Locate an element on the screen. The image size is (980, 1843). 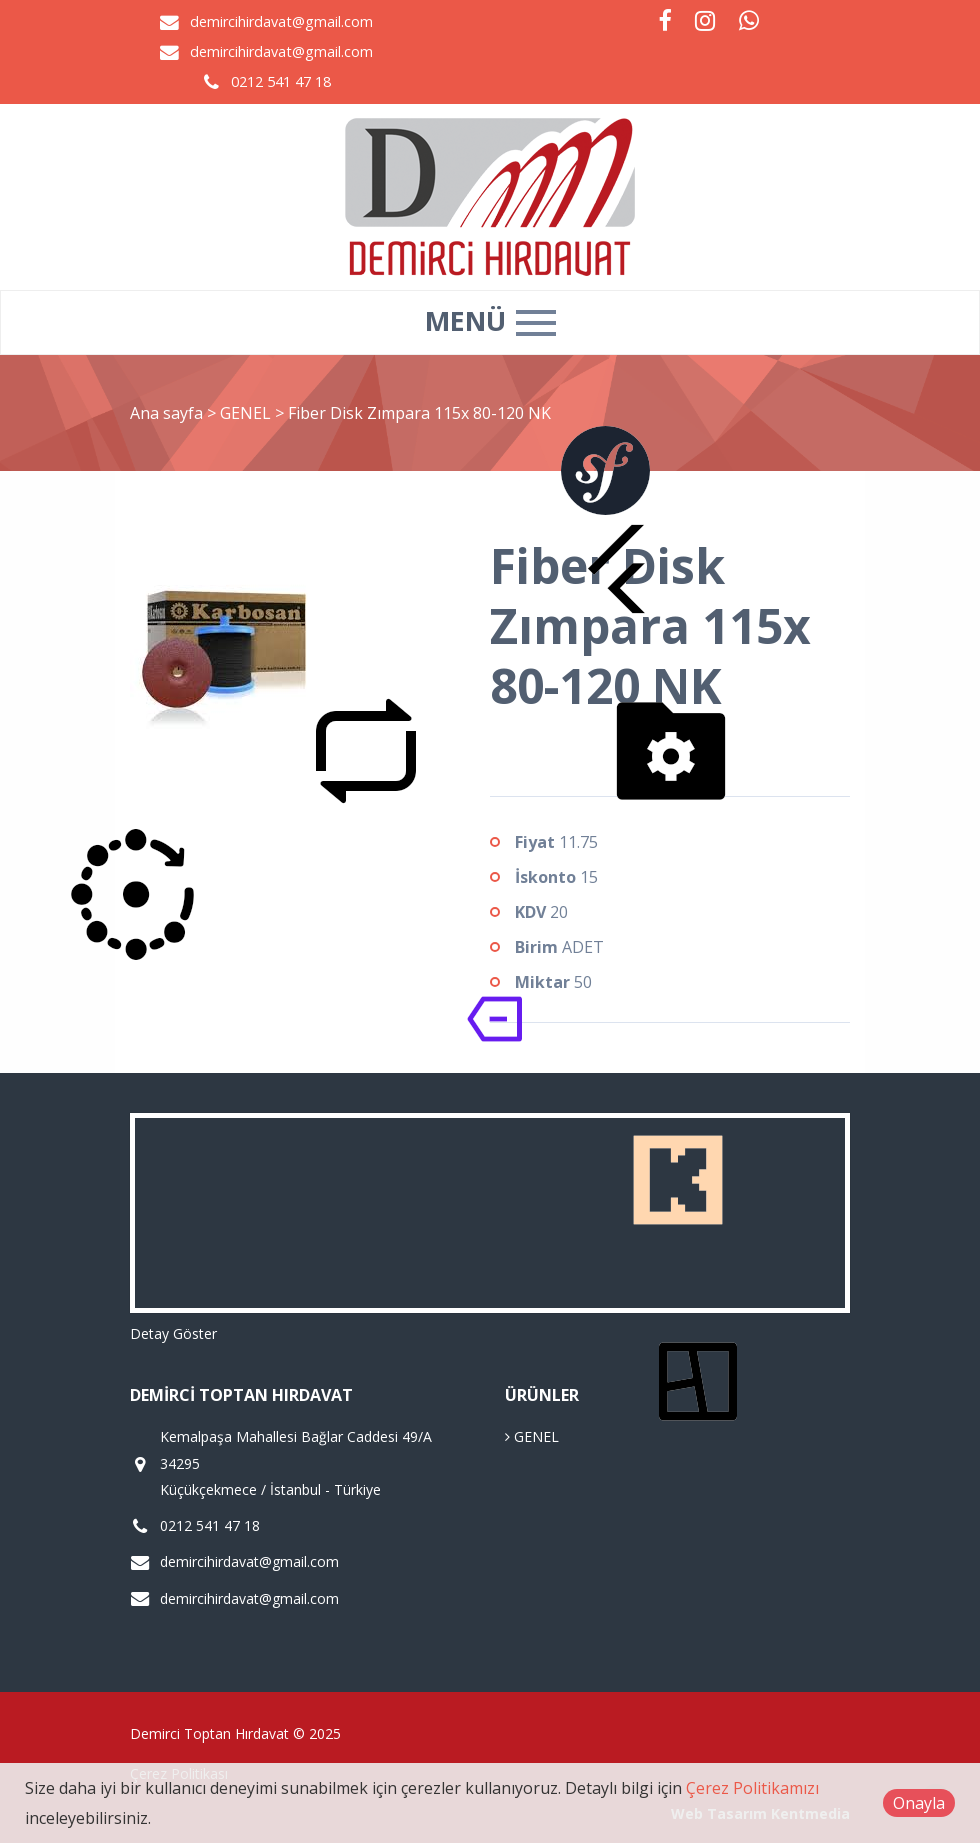
open the Kick streaming platform is located at coordinates (678, 1180).